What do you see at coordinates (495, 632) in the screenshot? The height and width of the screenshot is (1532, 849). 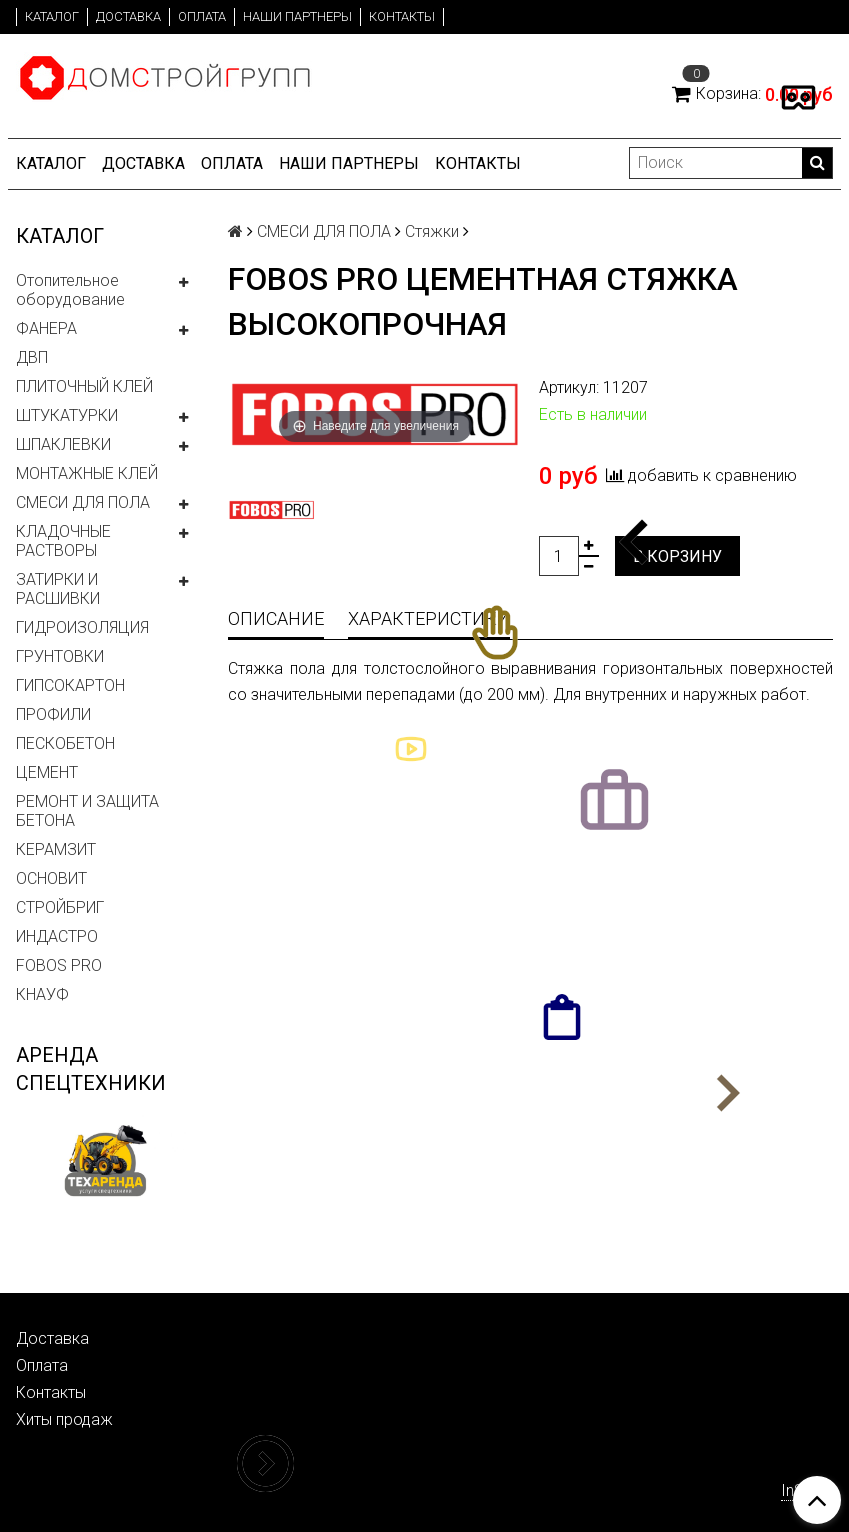 I see `three-finger gesture control` at bounding box center [495, 632].